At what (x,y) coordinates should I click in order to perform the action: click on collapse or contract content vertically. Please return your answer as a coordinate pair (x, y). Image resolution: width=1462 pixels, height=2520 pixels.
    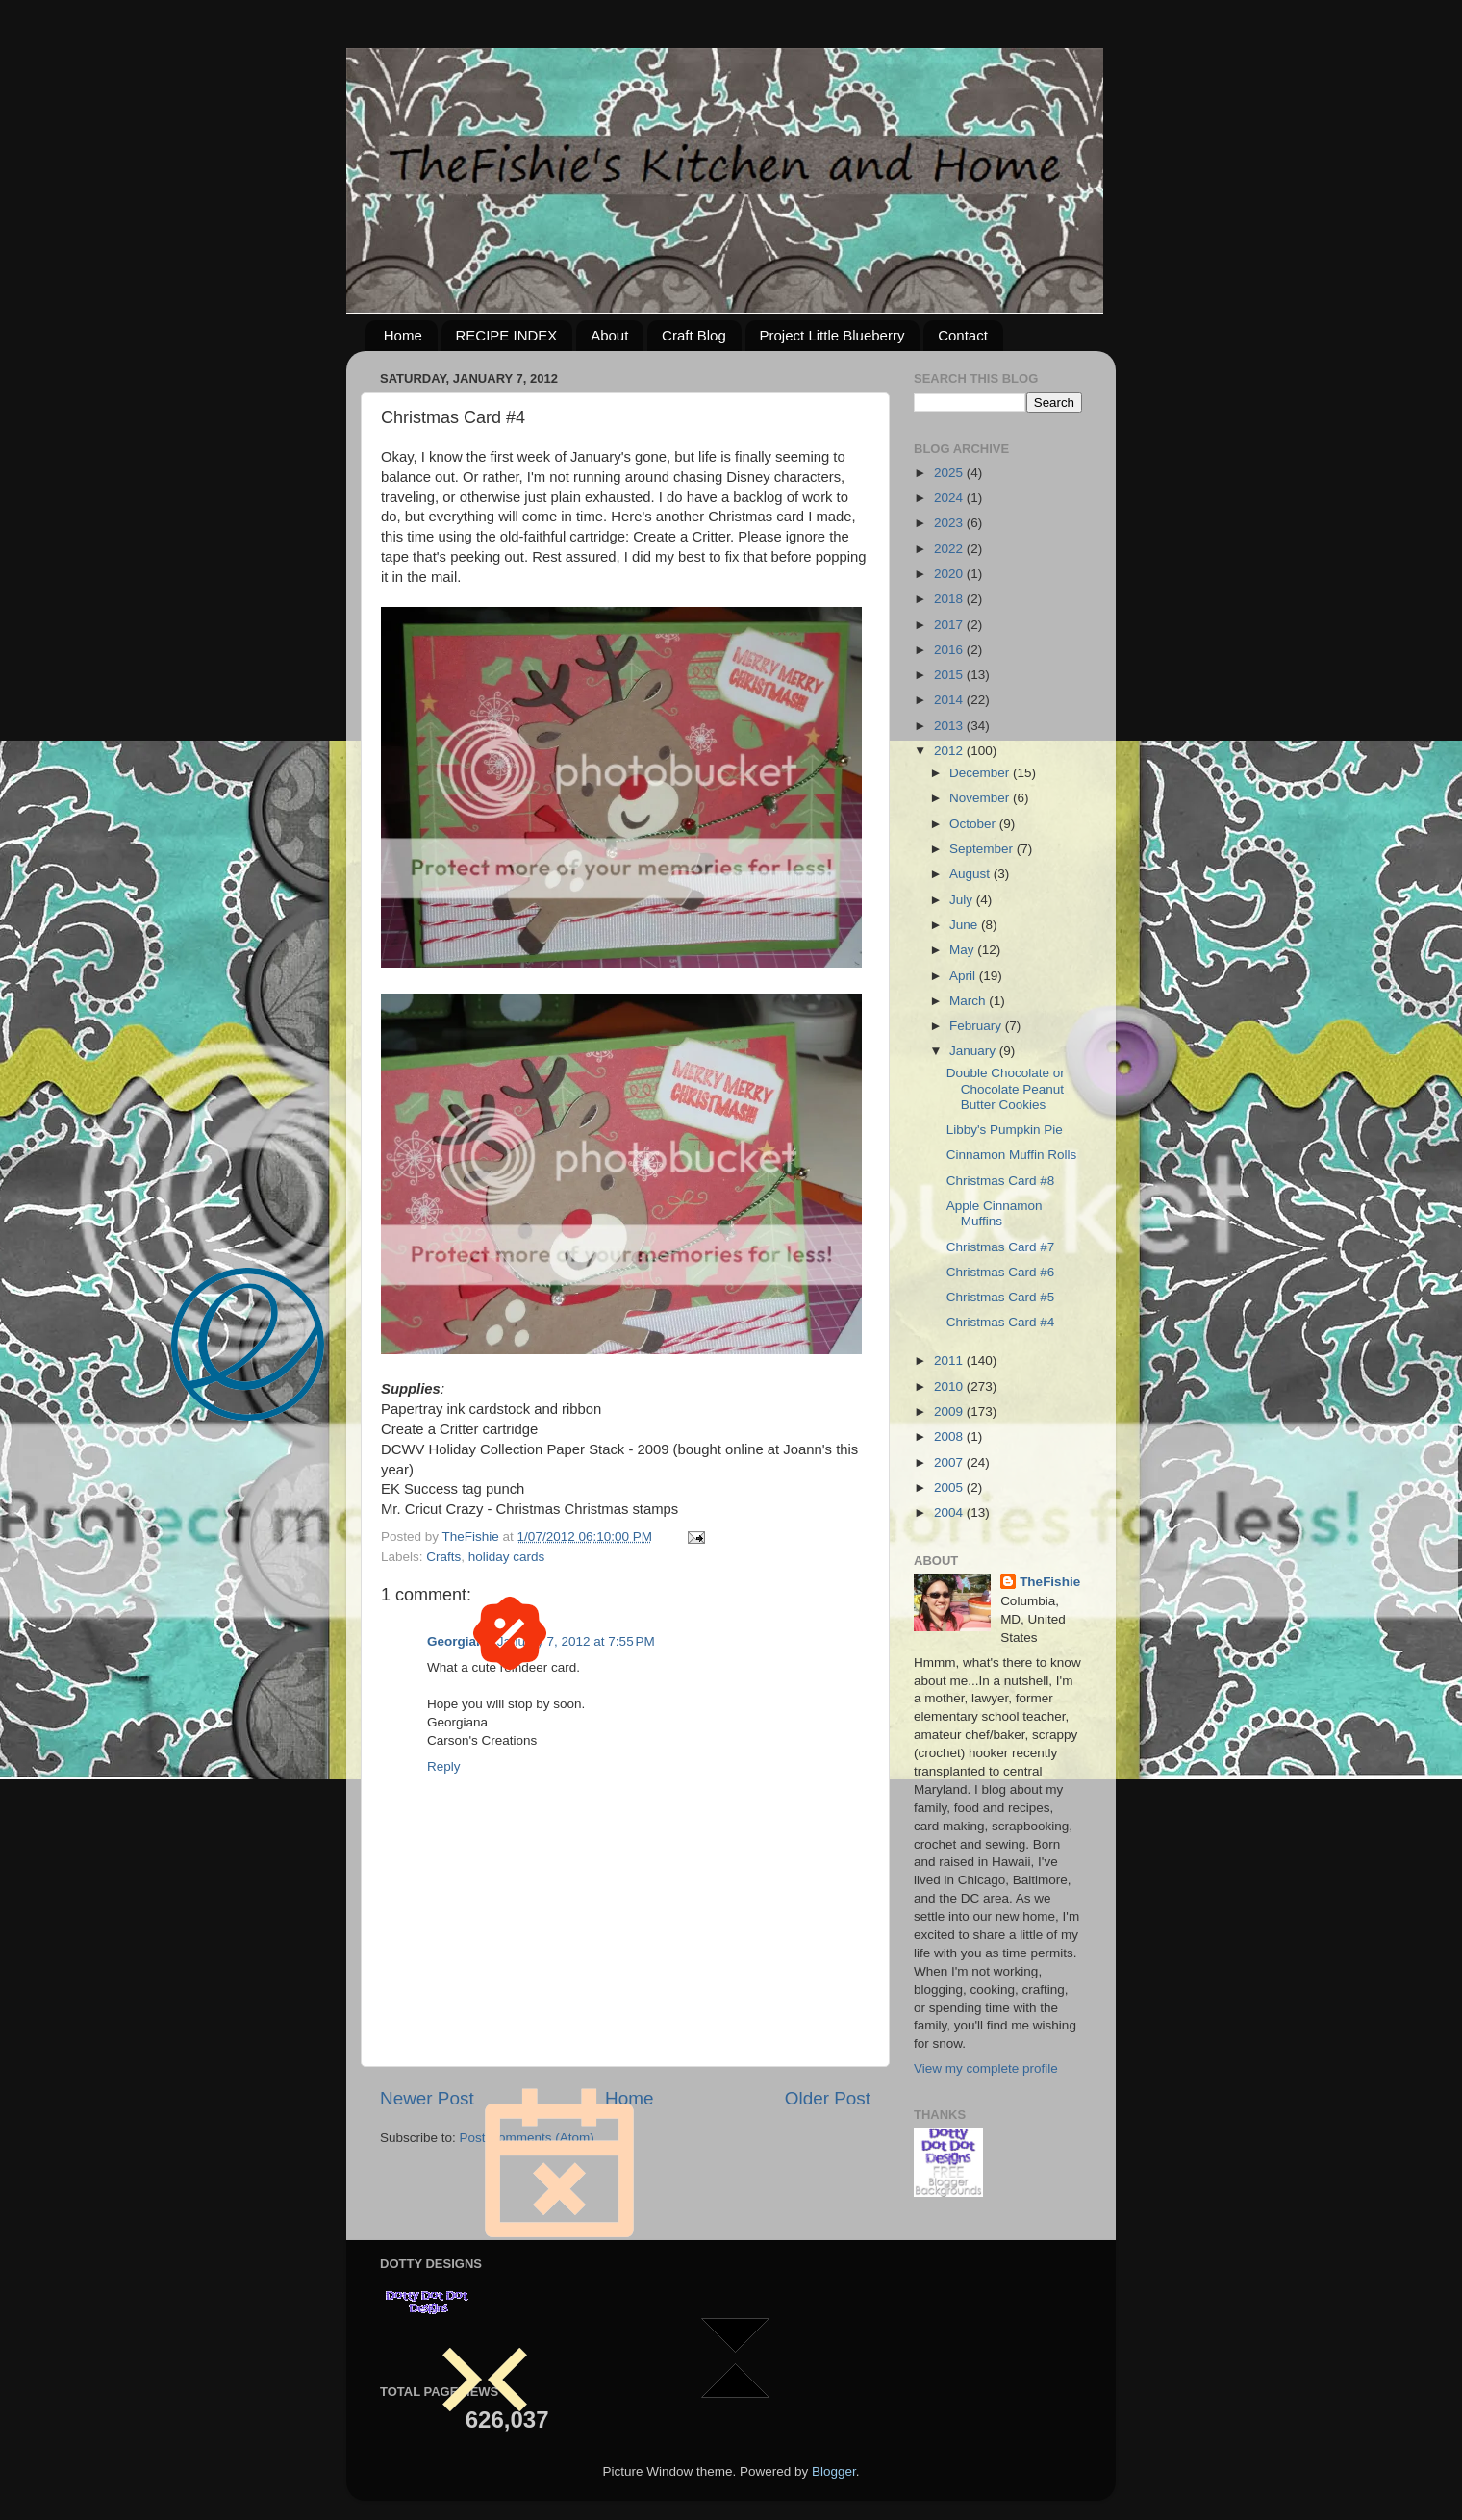
    Looking at the image, I should click on (735, 2357).